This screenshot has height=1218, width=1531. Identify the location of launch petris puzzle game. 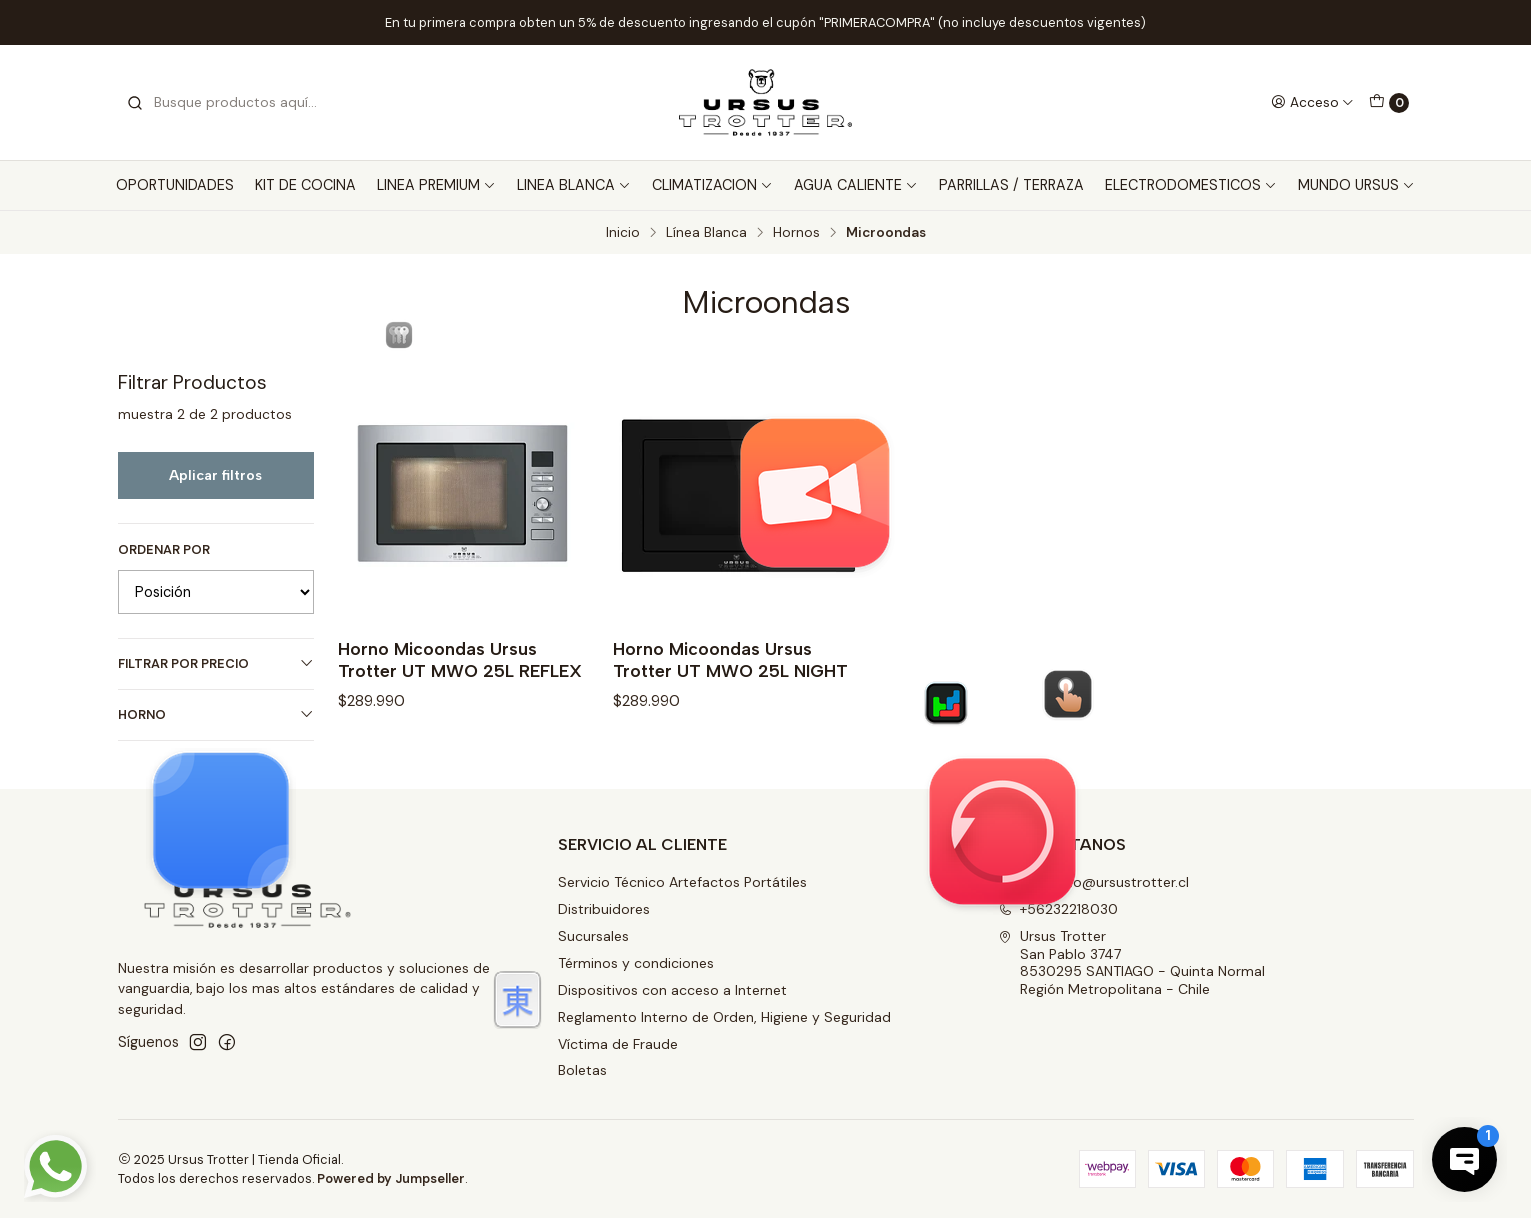
(946, 703).